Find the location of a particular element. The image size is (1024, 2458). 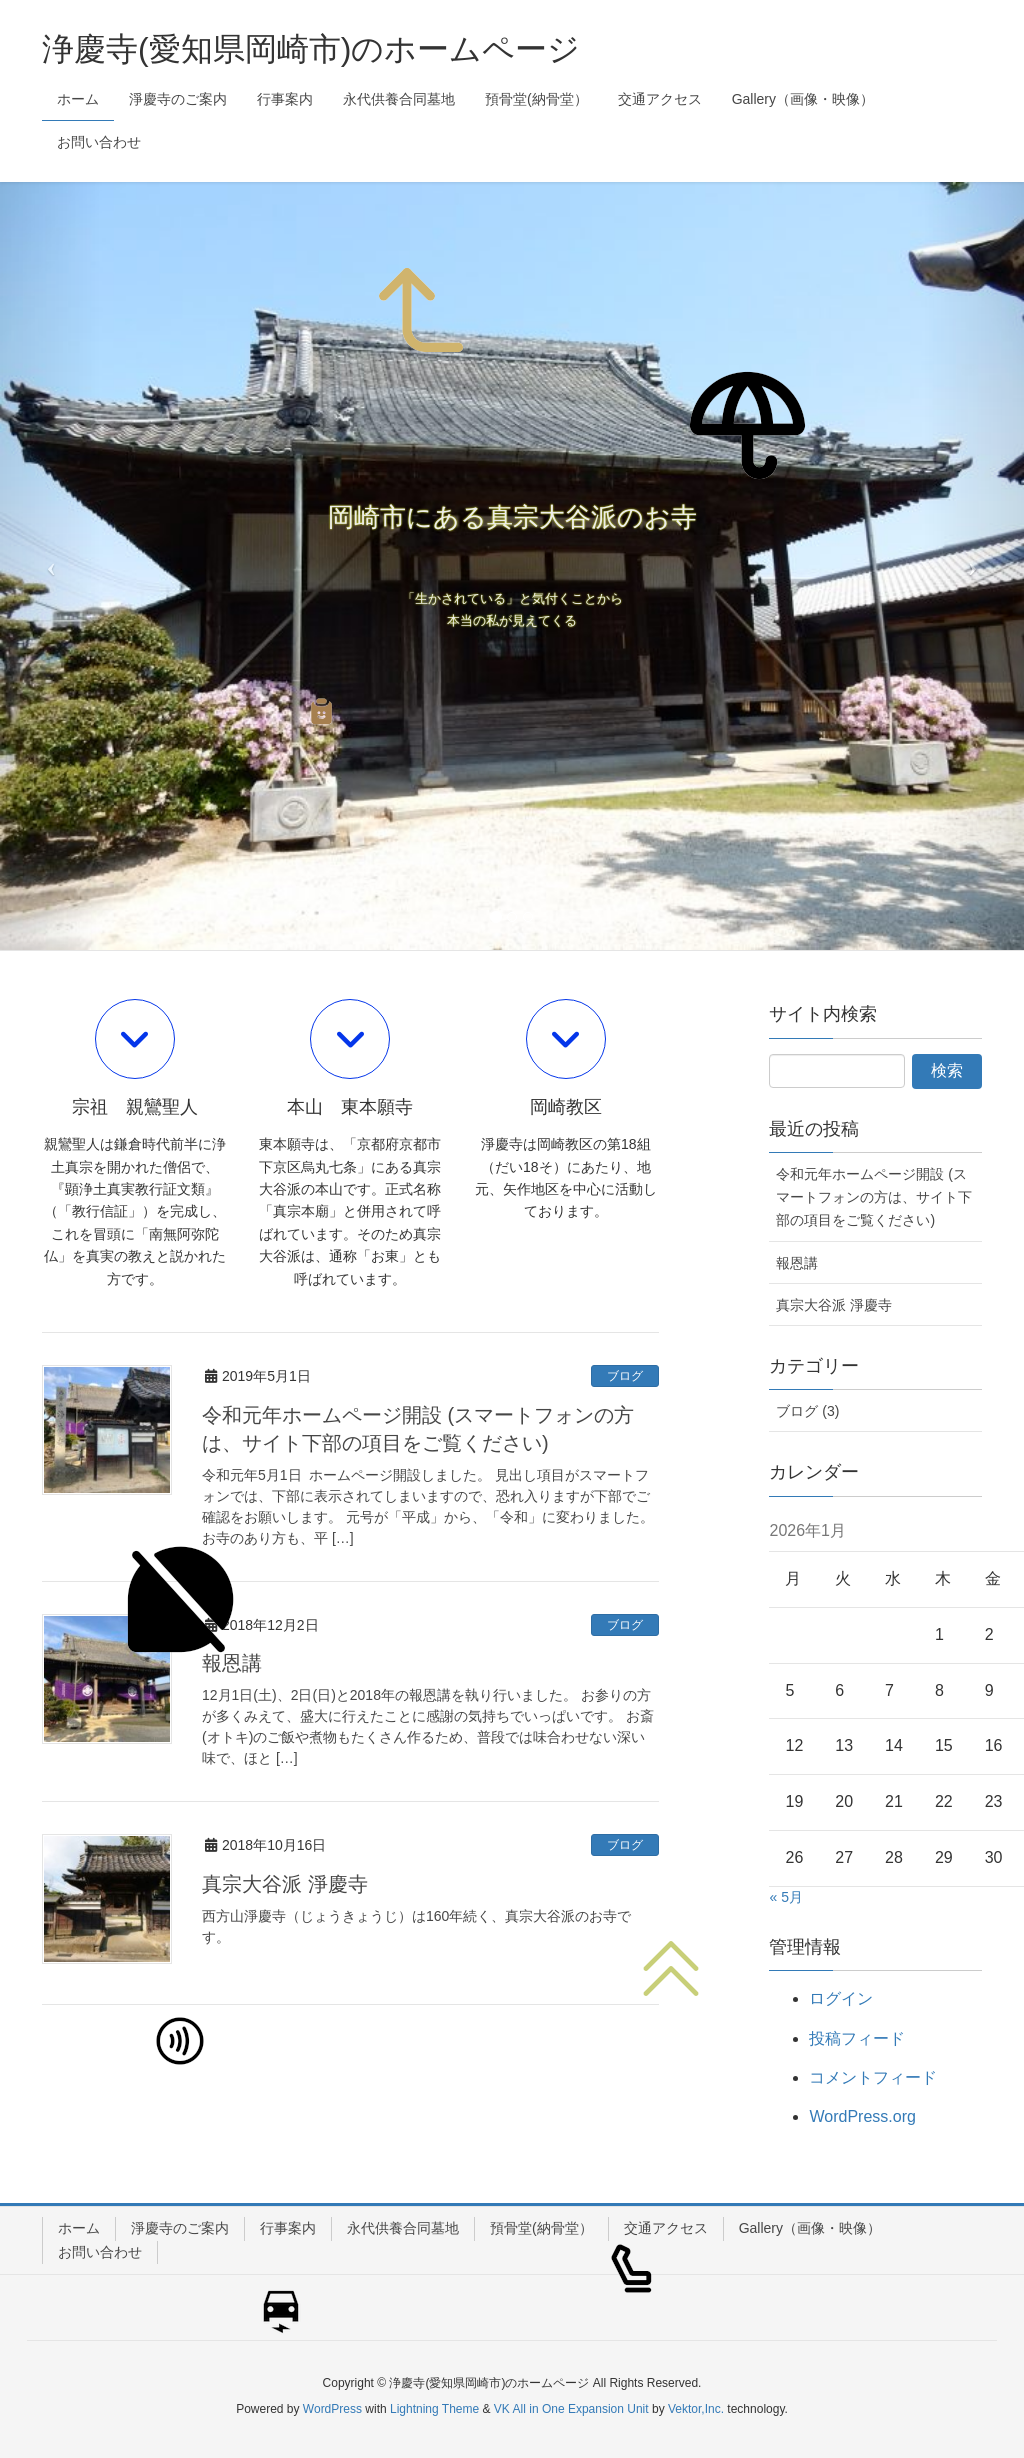

tap to pay with contactless payment is located at coordinates (180, 2041).